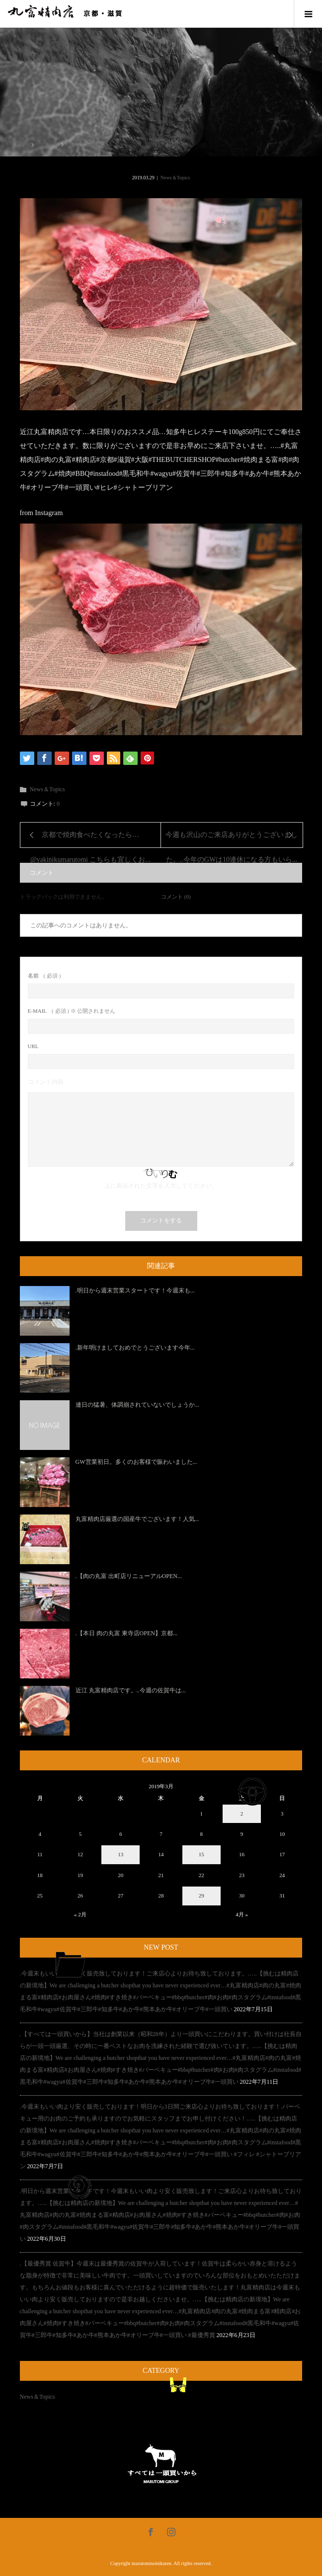  Describe the element at coordinates (70, 1964) in the screenshot. I see `open or browse files in a folder` at that location.